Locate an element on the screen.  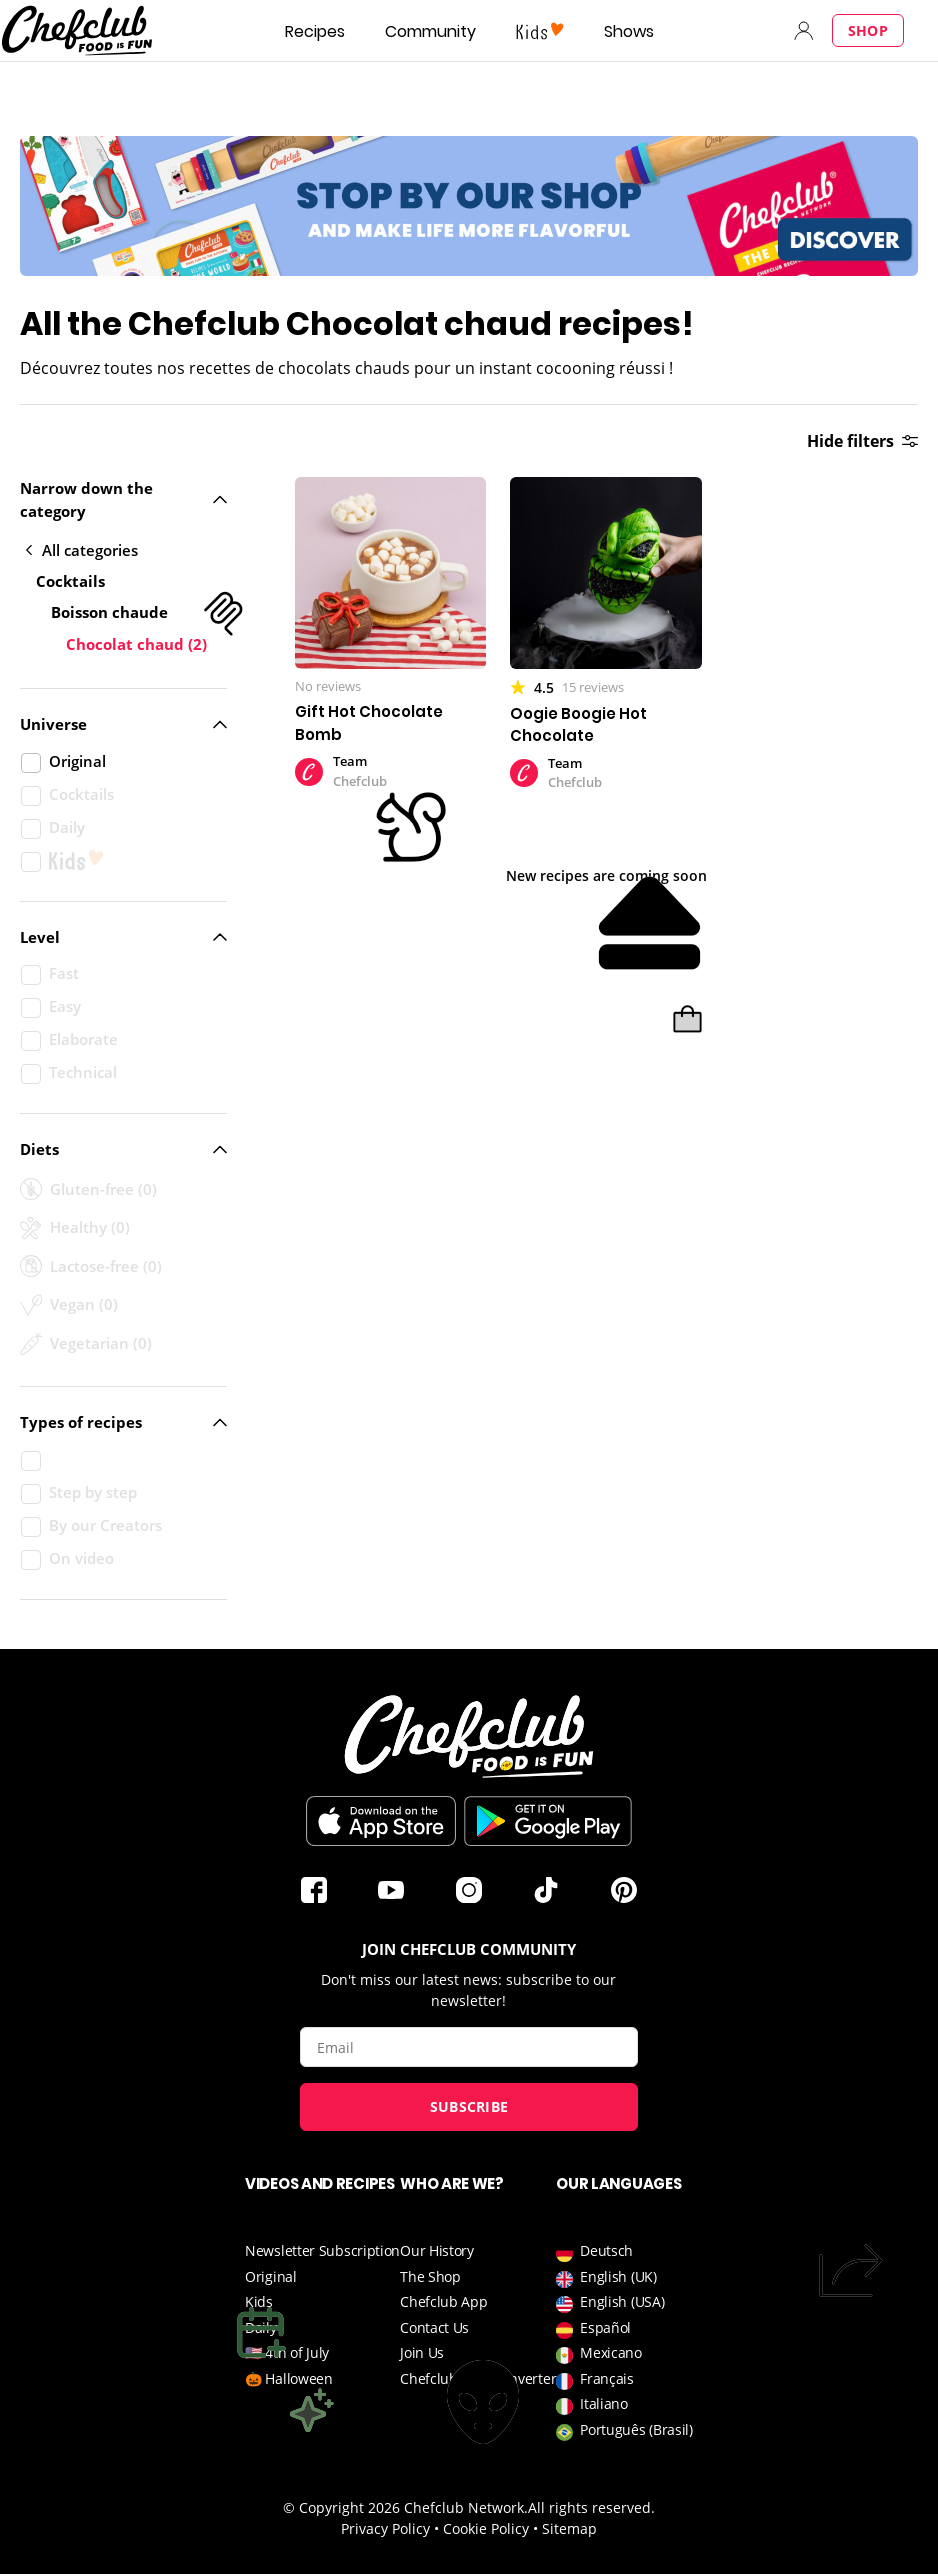
connect to model context protocol services is located at coordinates (223, 613).